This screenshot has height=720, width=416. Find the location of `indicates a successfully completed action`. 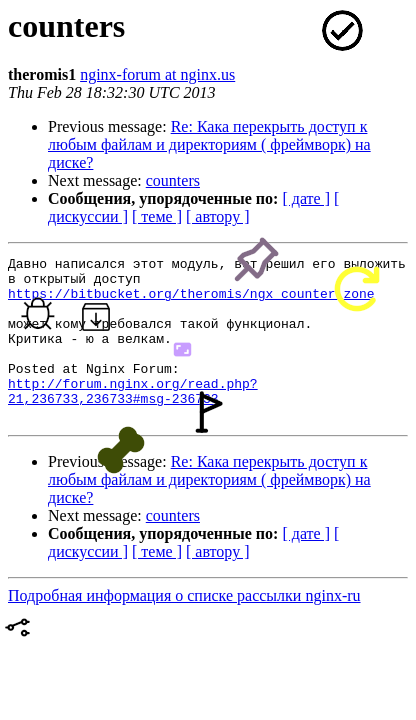

indicates a successfully completed action is located at coordinates (342, 30).